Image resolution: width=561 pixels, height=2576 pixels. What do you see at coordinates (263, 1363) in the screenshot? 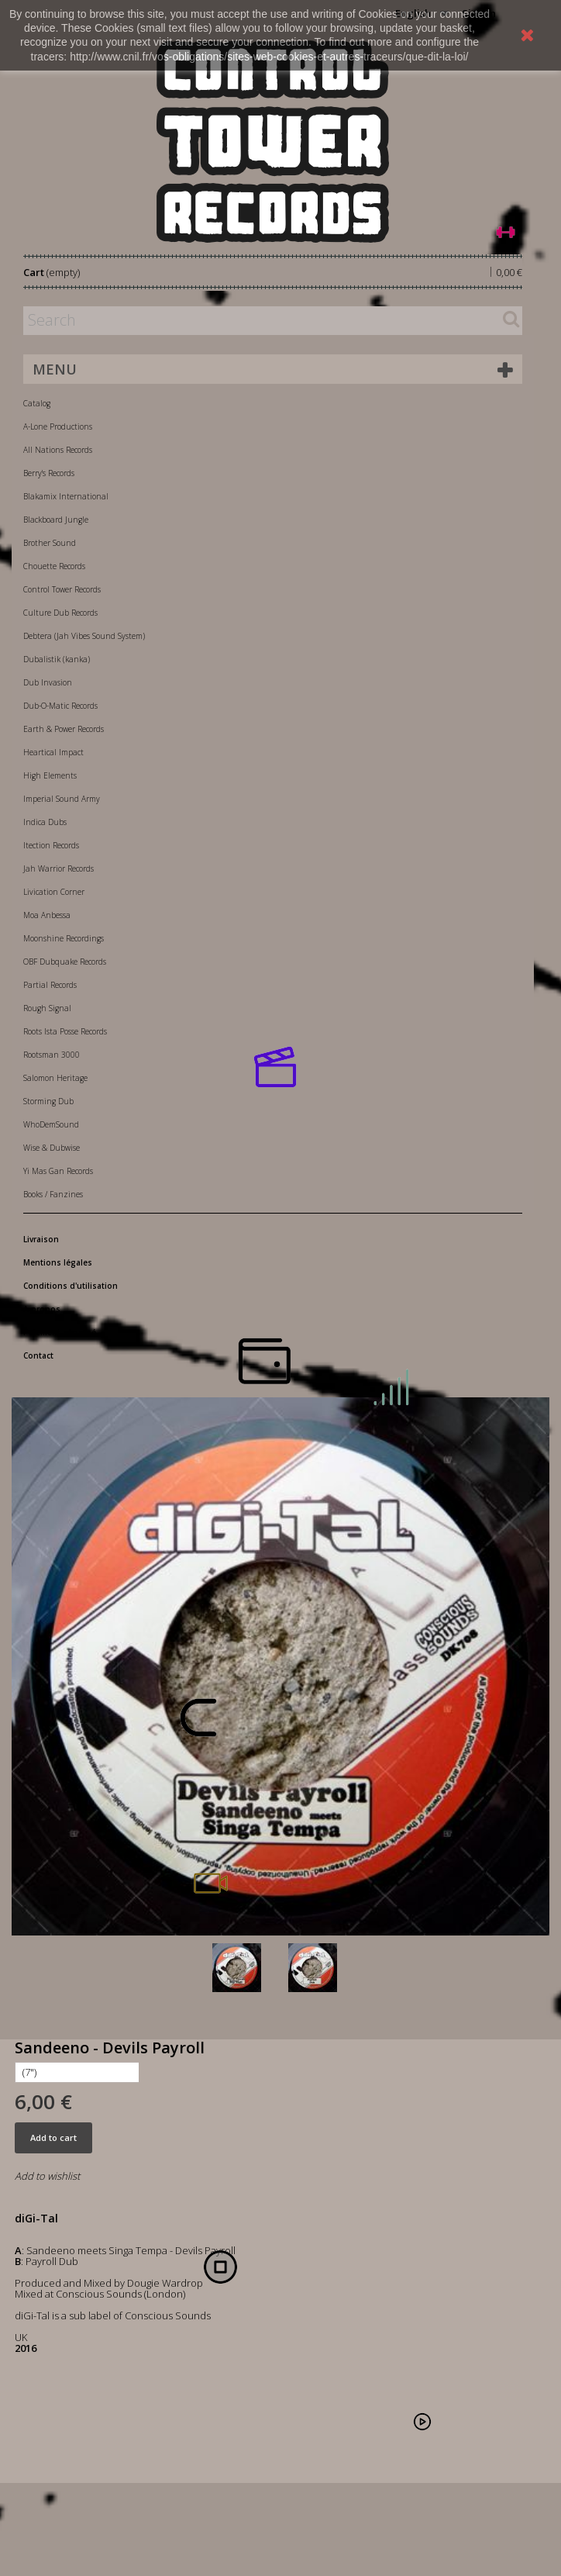
I see `access your wallet or payment methods` at bounding box center [263, 1363].